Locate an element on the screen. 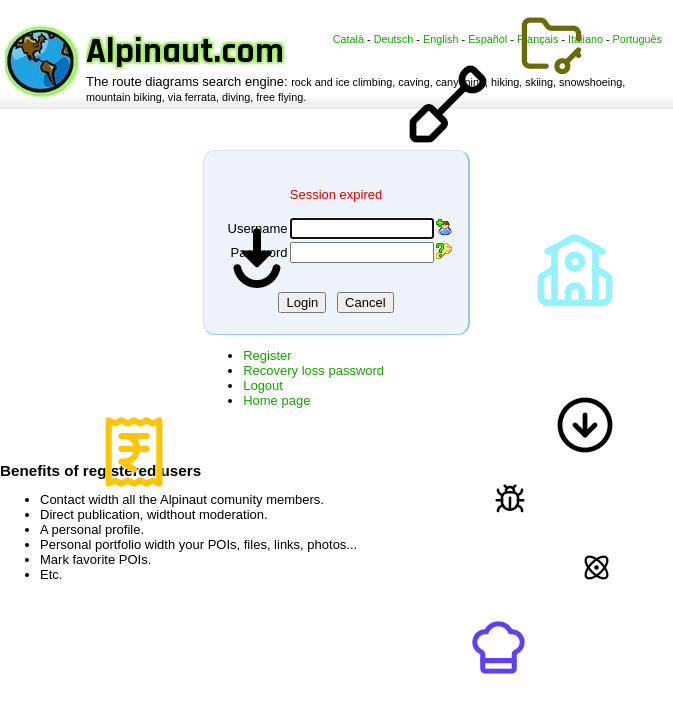  download content to device is located at coordinates (257, 256).